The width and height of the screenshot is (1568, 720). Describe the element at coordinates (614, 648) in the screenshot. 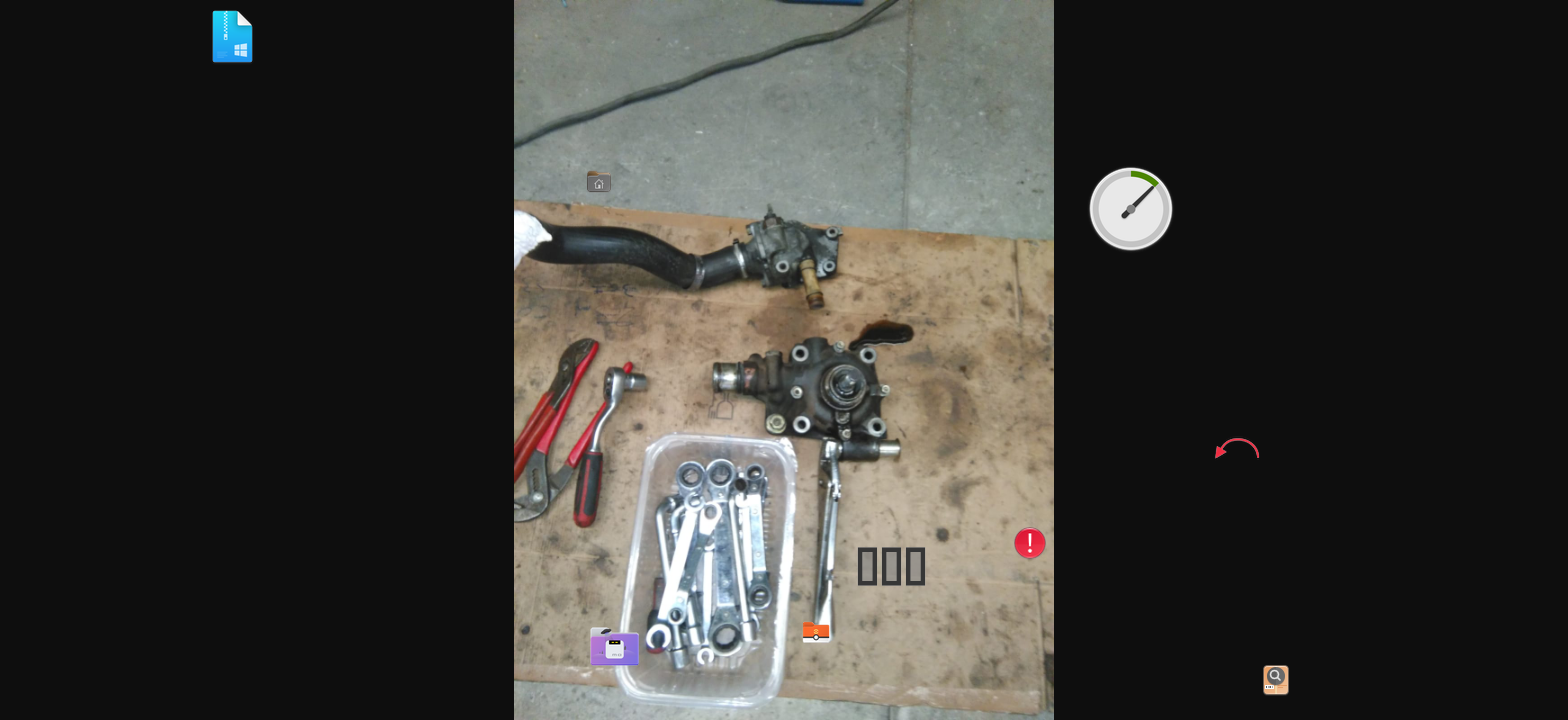

I see `open motrix download manager folder` at that location.